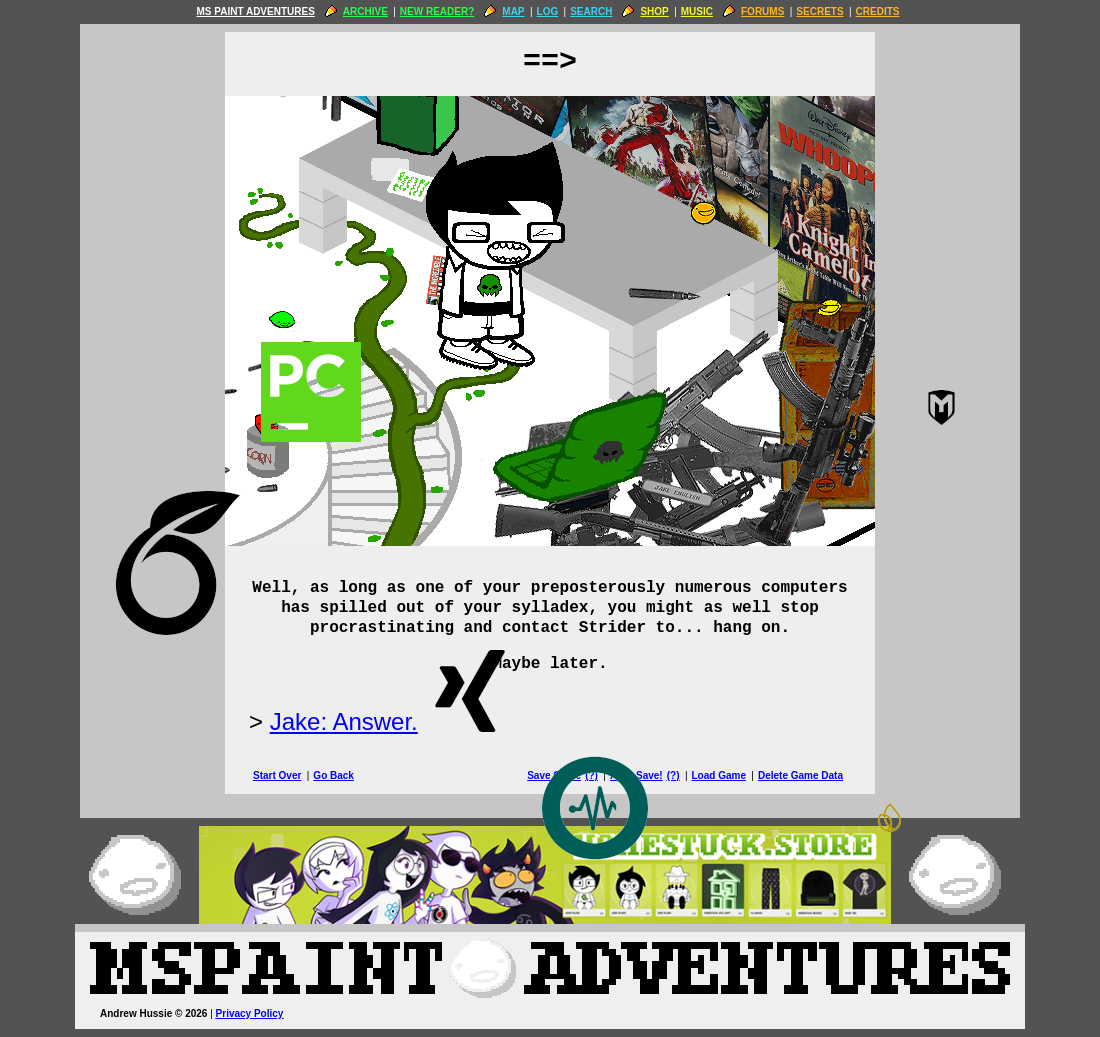 The width and height of the screenshot is (1100, 1037). I want to click on link to Xing professional network profile, so click(470, 691).